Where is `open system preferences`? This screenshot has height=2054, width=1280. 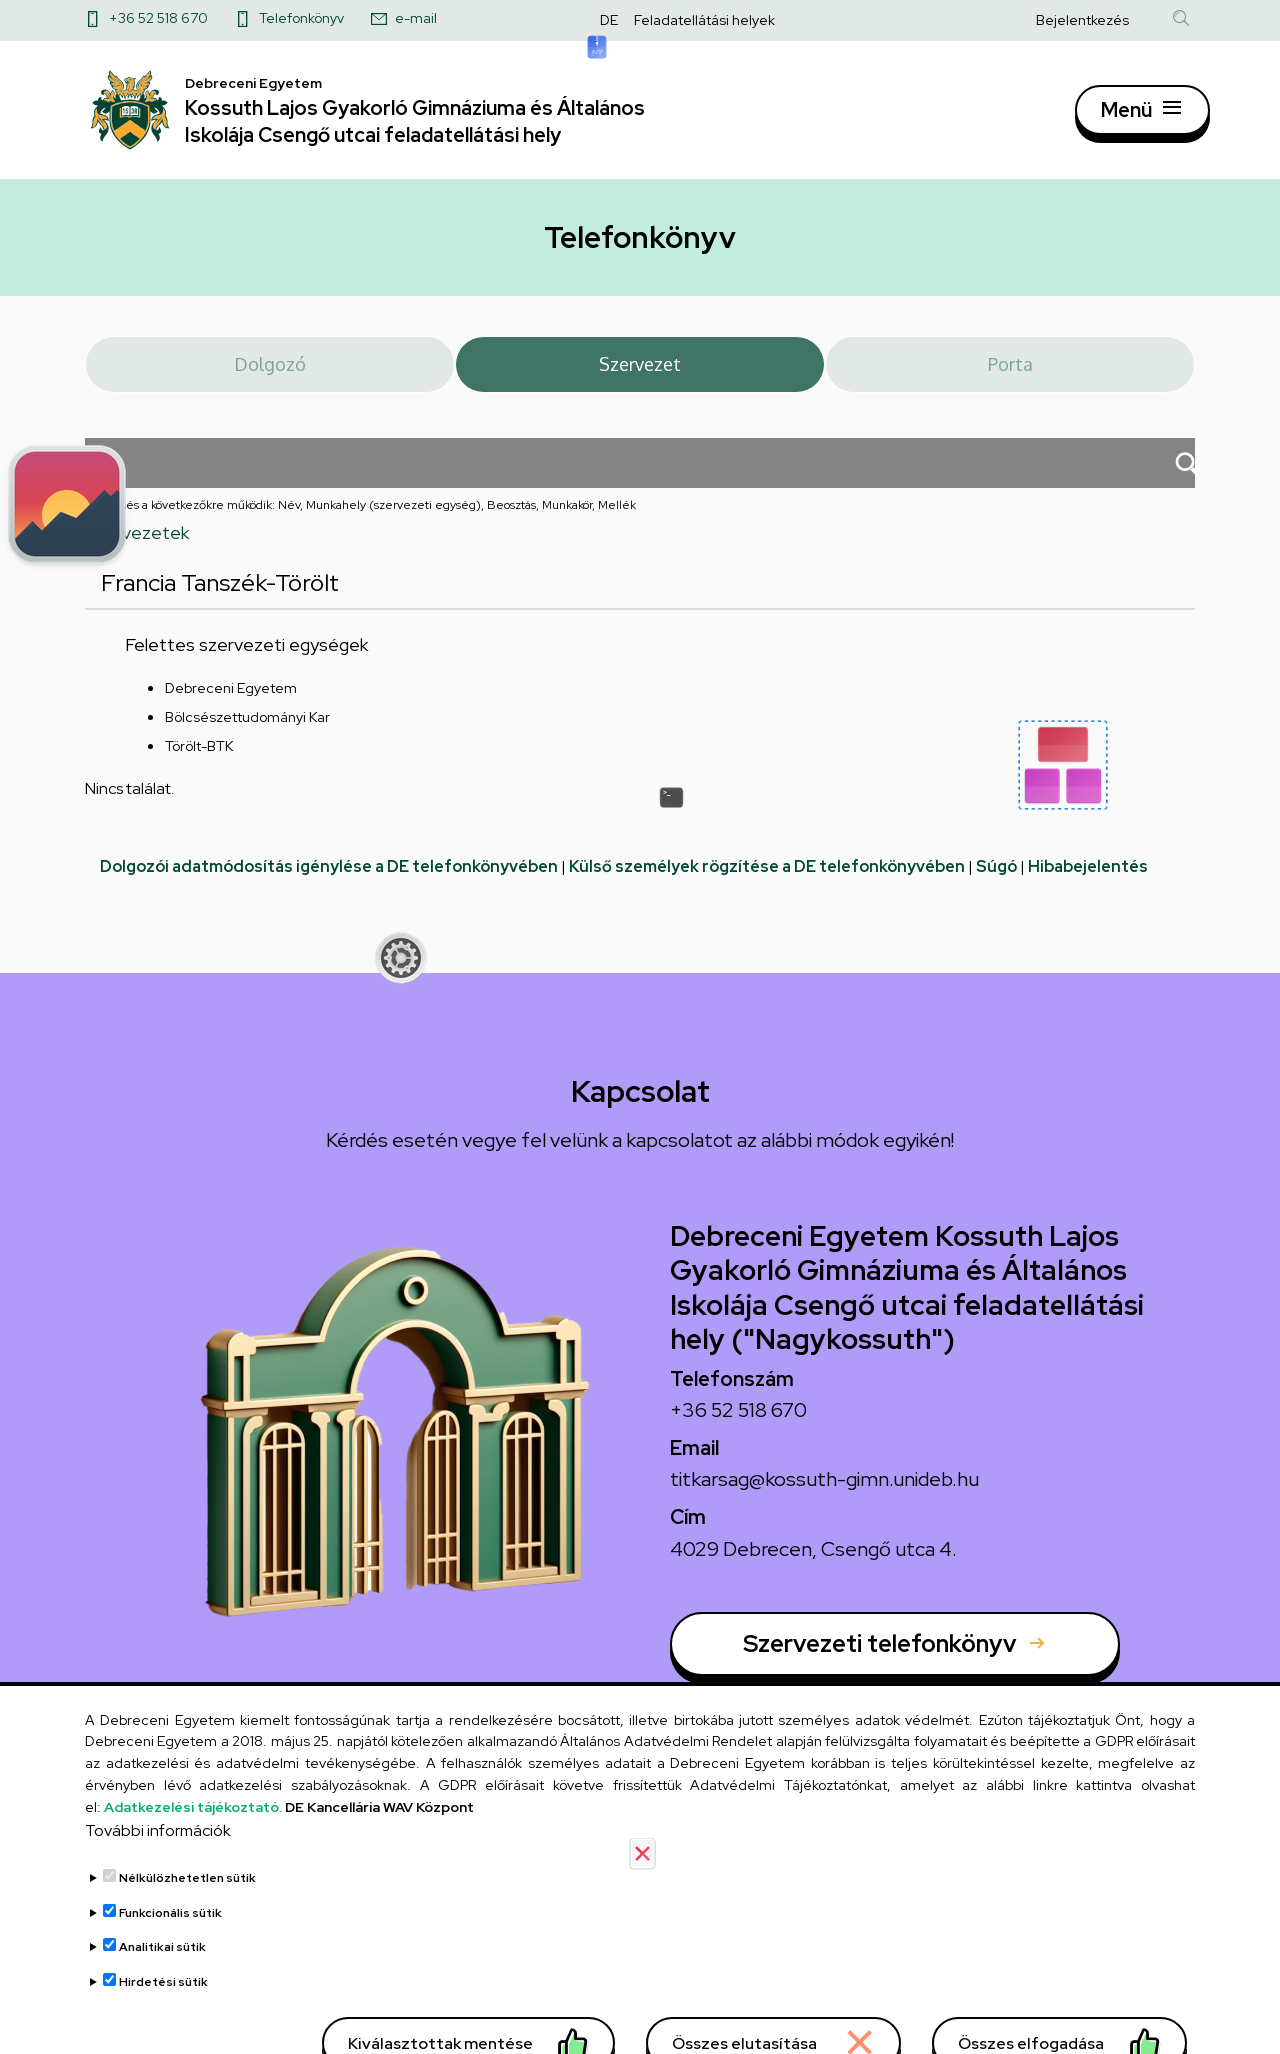
open system preferences is located at coordinates (401, 958).